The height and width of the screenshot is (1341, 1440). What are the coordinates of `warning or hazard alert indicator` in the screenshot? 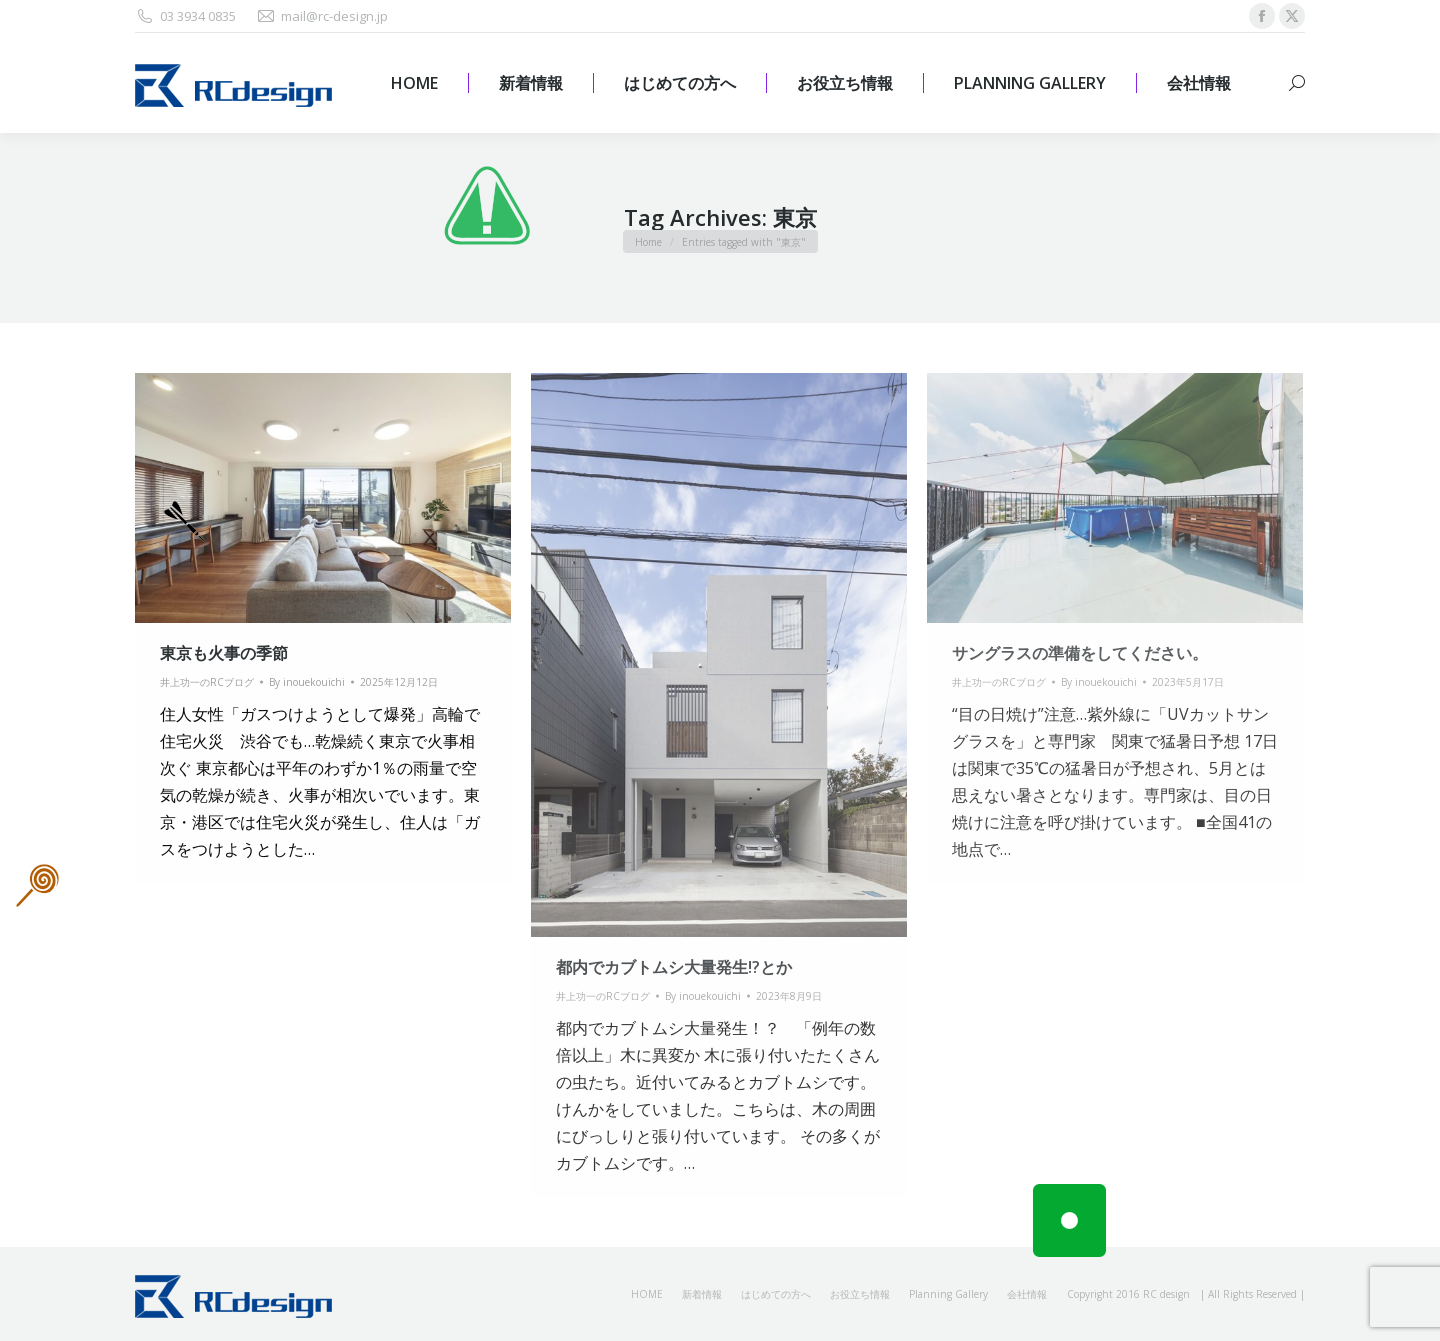 It's located at (487, 206).